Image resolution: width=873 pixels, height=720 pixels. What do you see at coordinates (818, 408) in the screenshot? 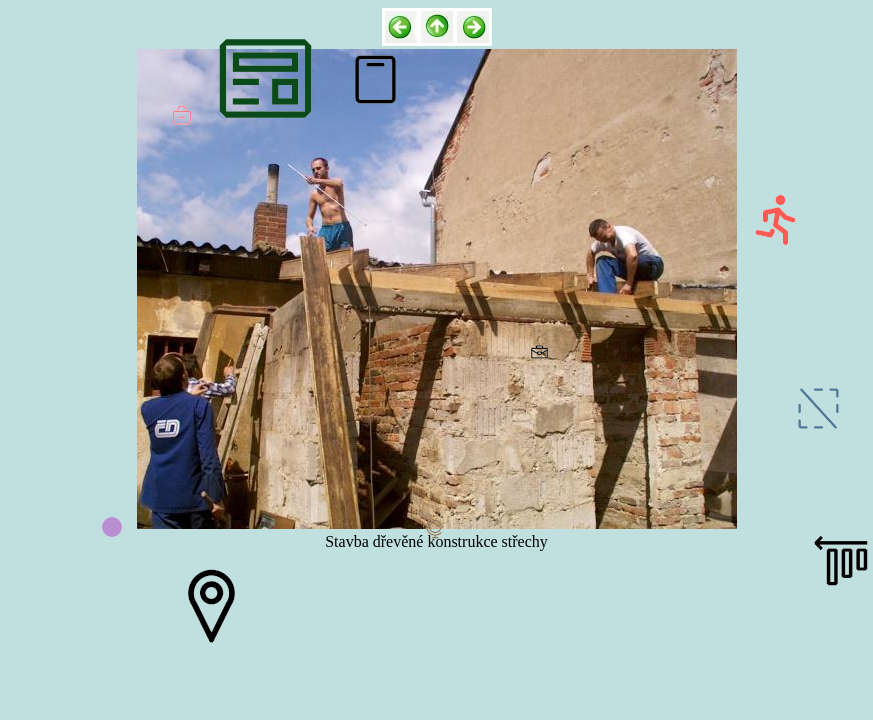
I see `disable selection mode` at bounding box center [818, 408].